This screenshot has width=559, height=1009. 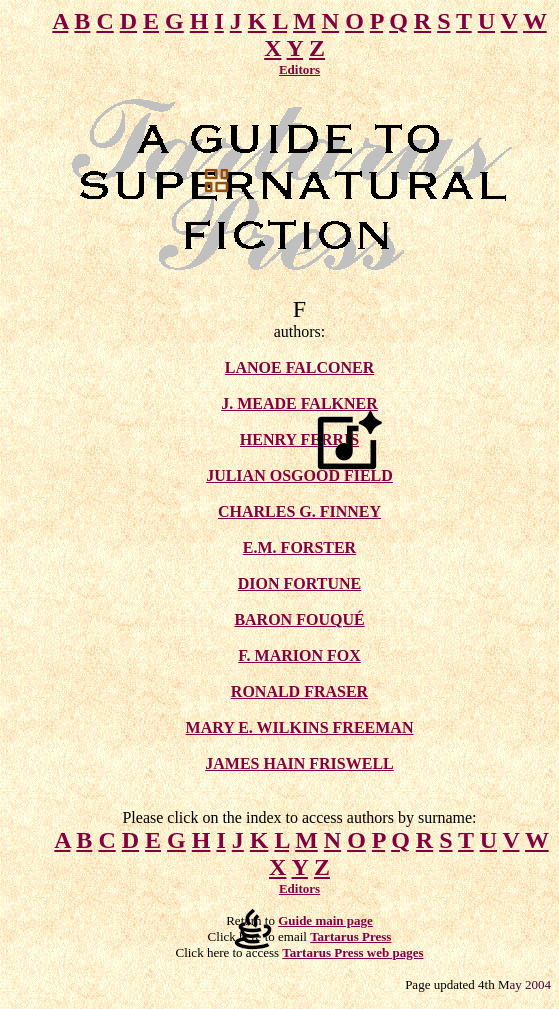 I want to click on indicates java programming language or technology, so click(x=253, y=930).